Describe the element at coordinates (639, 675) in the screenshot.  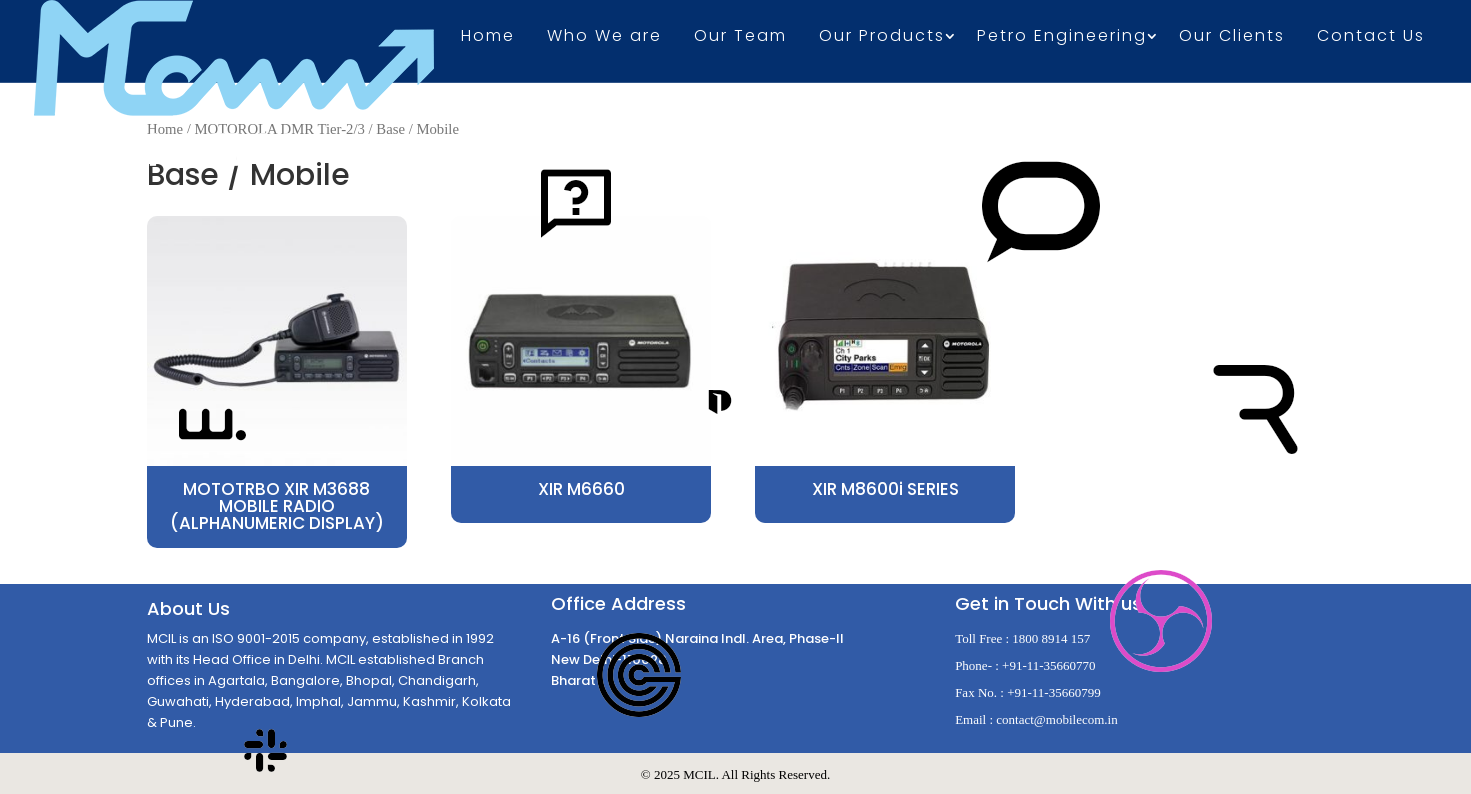
I see `greptimedb logo` at that location.